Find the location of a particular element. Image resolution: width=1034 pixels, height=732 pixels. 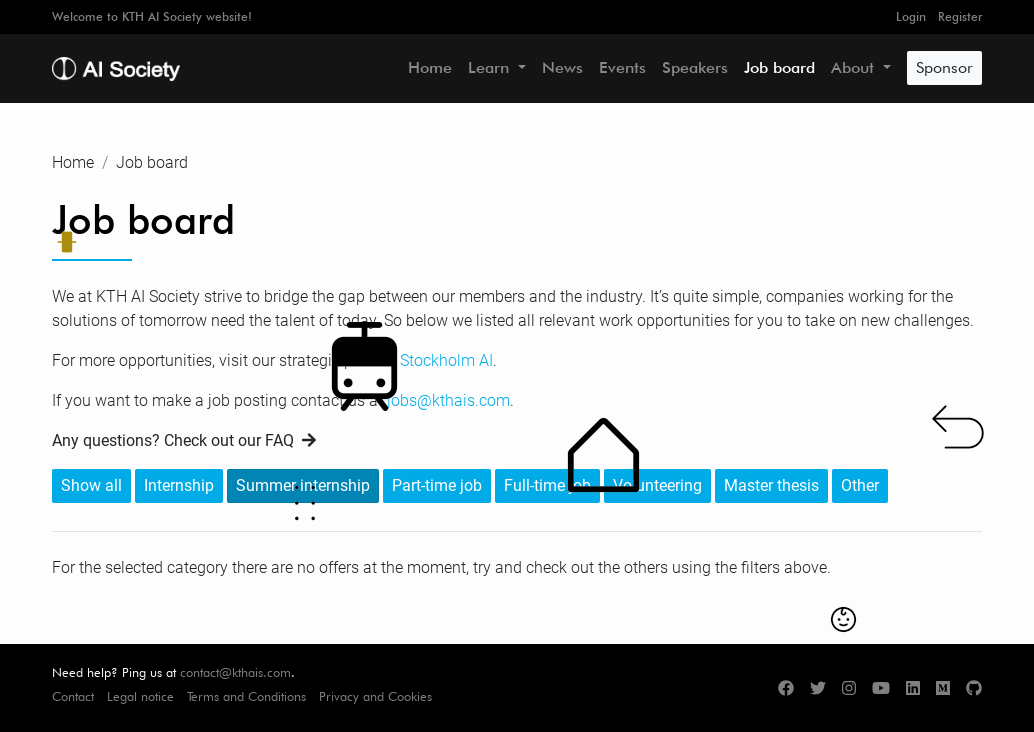

undo previous action is located at coordinates (958, 429).